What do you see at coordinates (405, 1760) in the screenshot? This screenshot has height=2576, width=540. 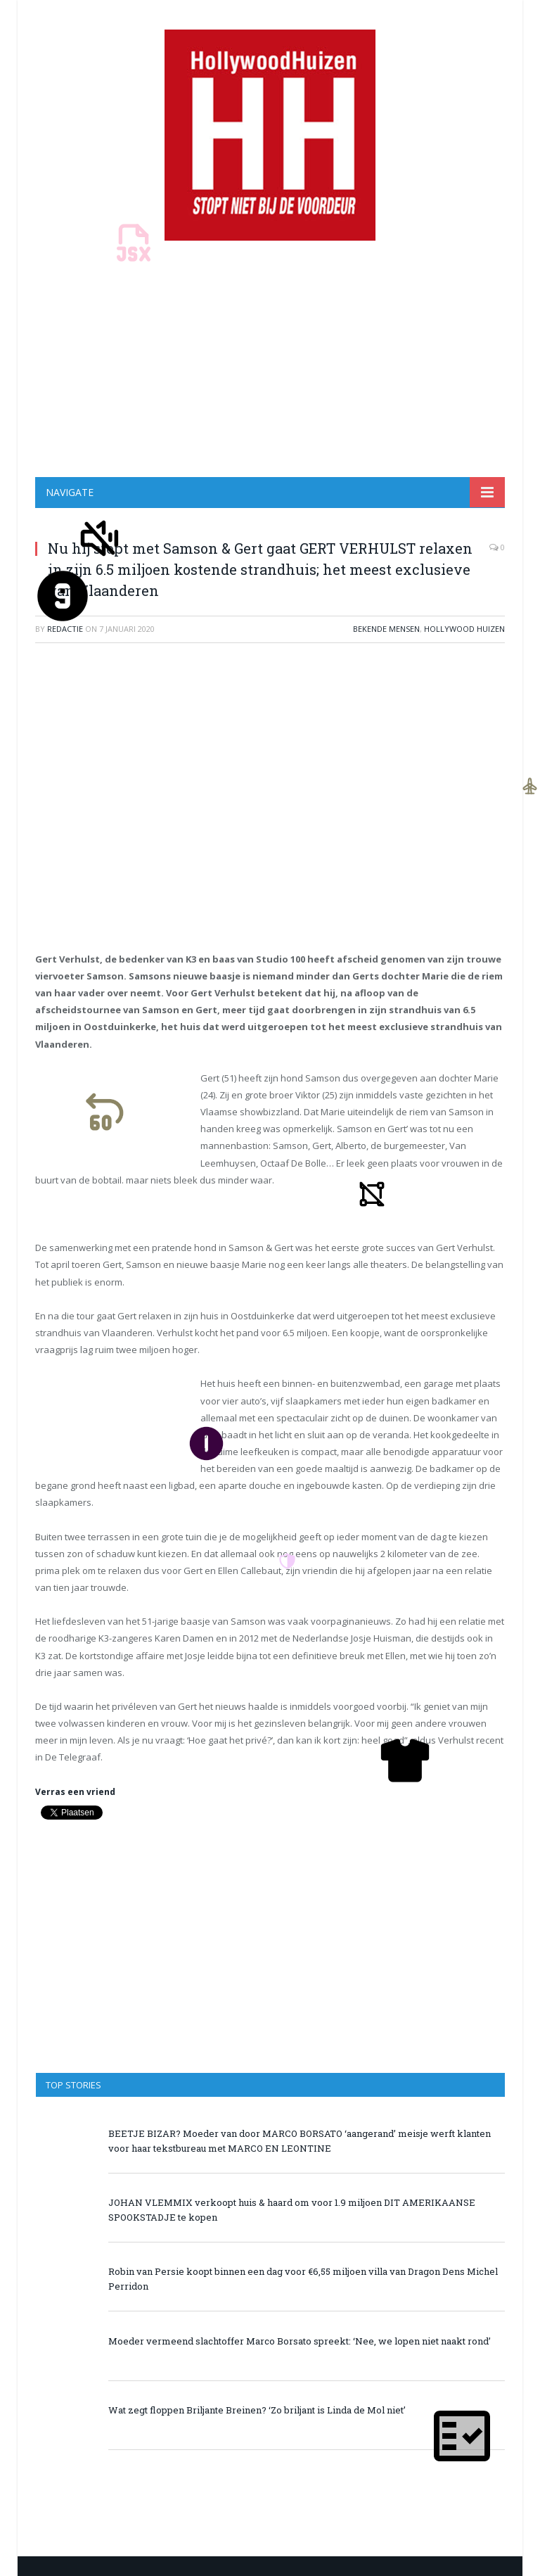 I see `browse clothing or apparel items` at bounding box center [405, 1760].